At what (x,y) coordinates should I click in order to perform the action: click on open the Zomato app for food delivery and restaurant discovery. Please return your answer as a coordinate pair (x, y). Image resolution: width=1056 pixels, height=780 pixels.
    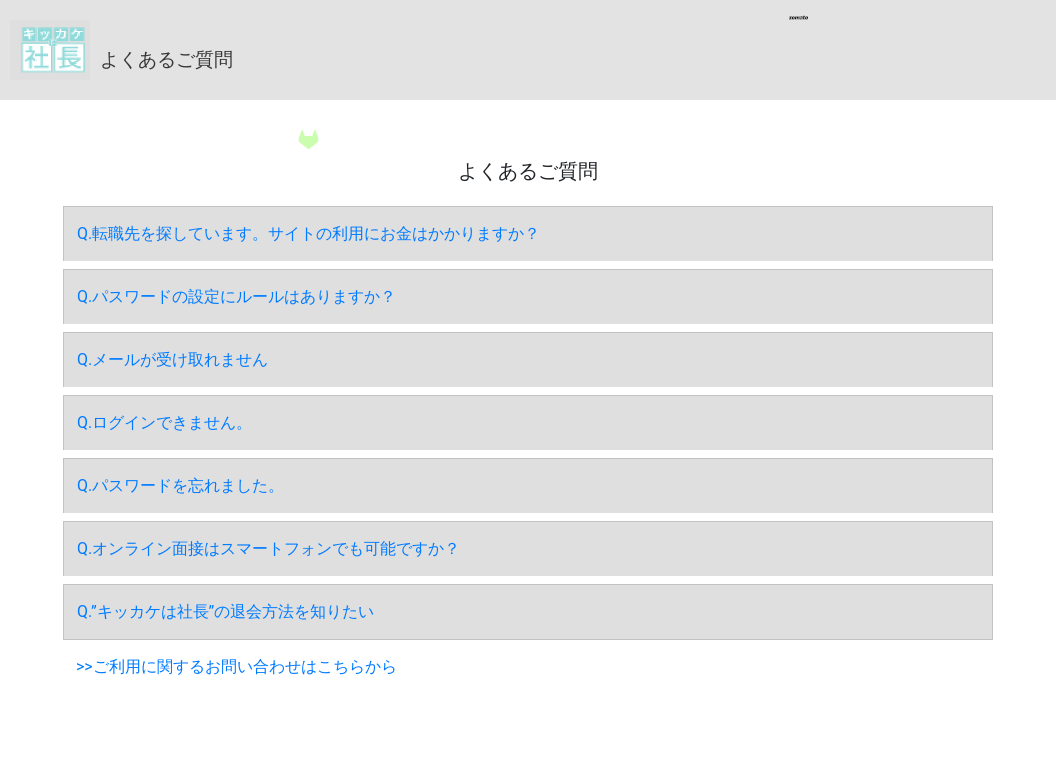
    Looking at the image, I should click on (798, 17).